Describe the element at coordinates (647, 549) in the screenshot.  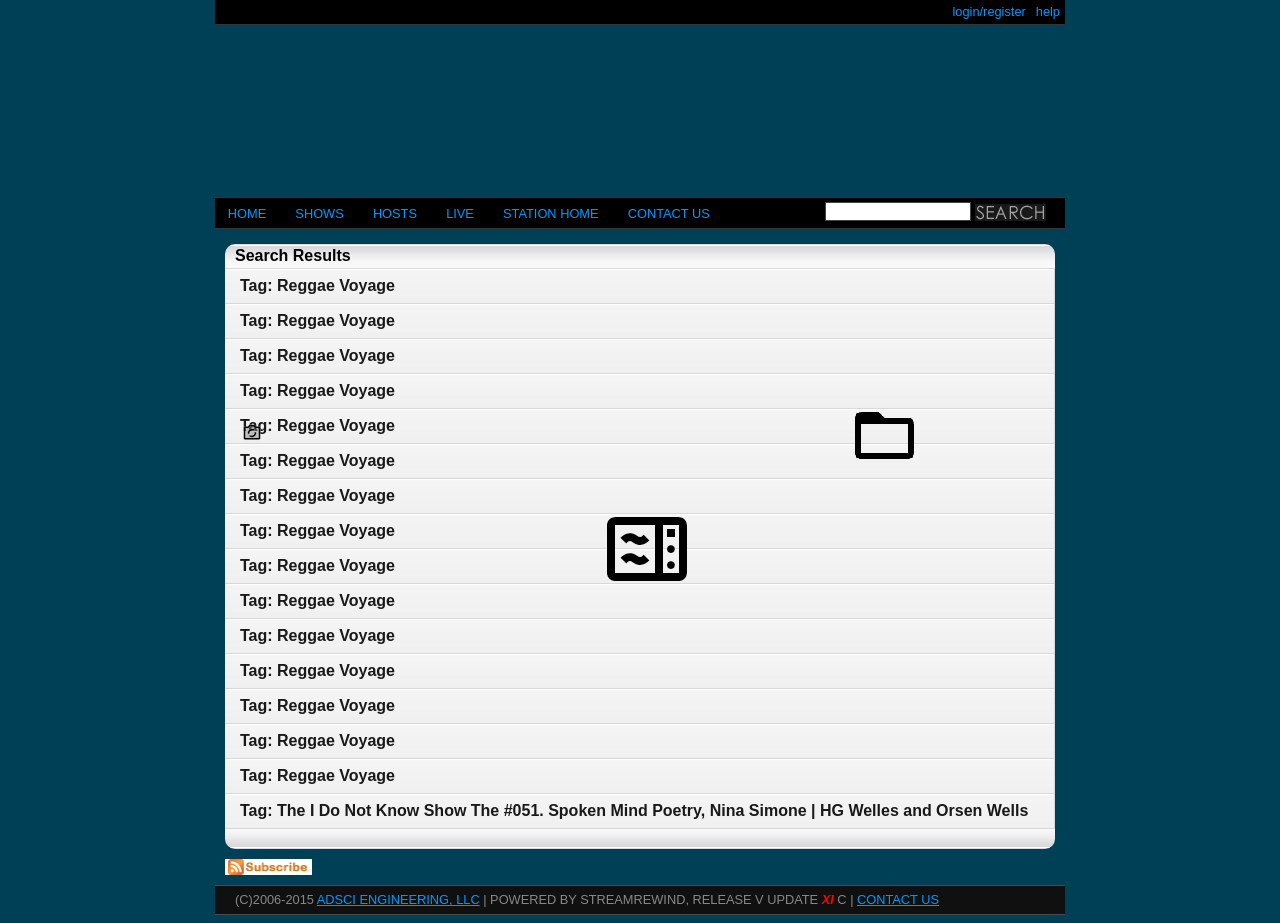
I see `access microwave controls or settings` at that location.